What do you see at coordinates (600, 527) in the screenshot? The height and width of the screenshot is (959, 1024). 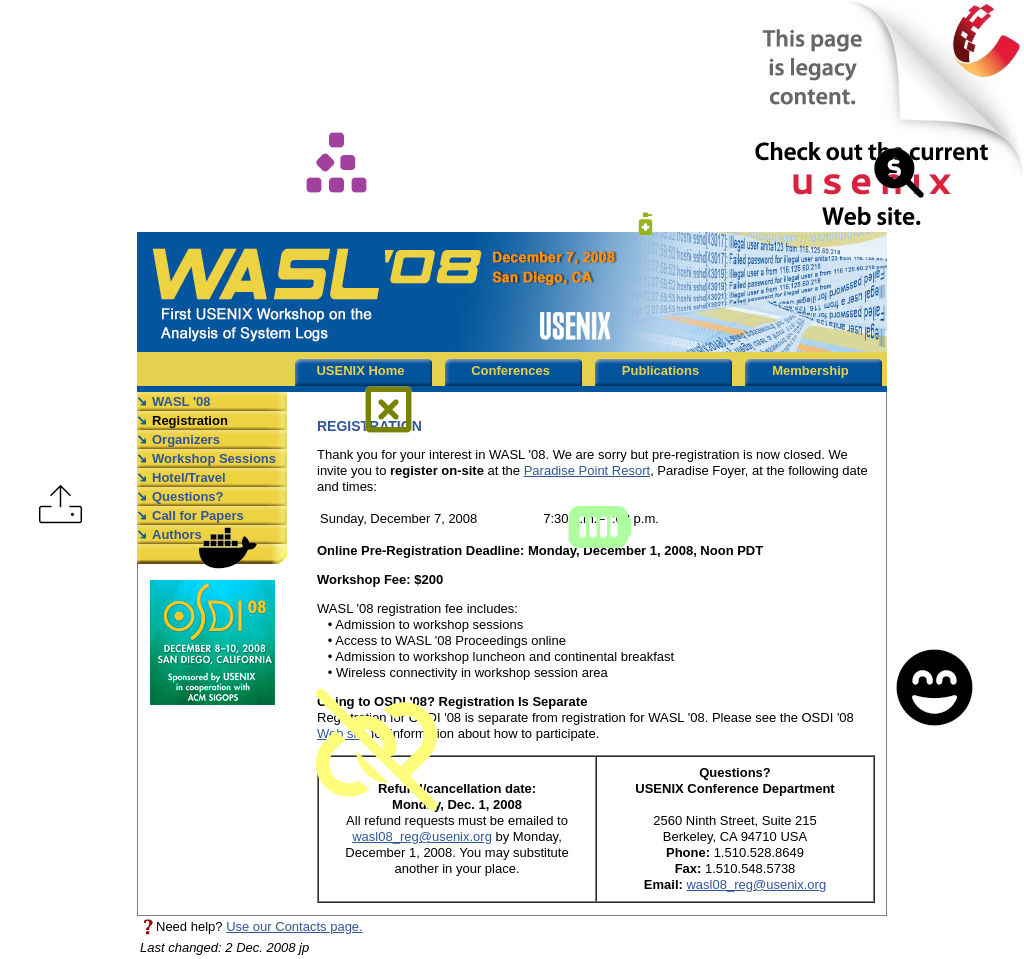 I see `indicates full or high battery level` at bounding box center [600, 527].